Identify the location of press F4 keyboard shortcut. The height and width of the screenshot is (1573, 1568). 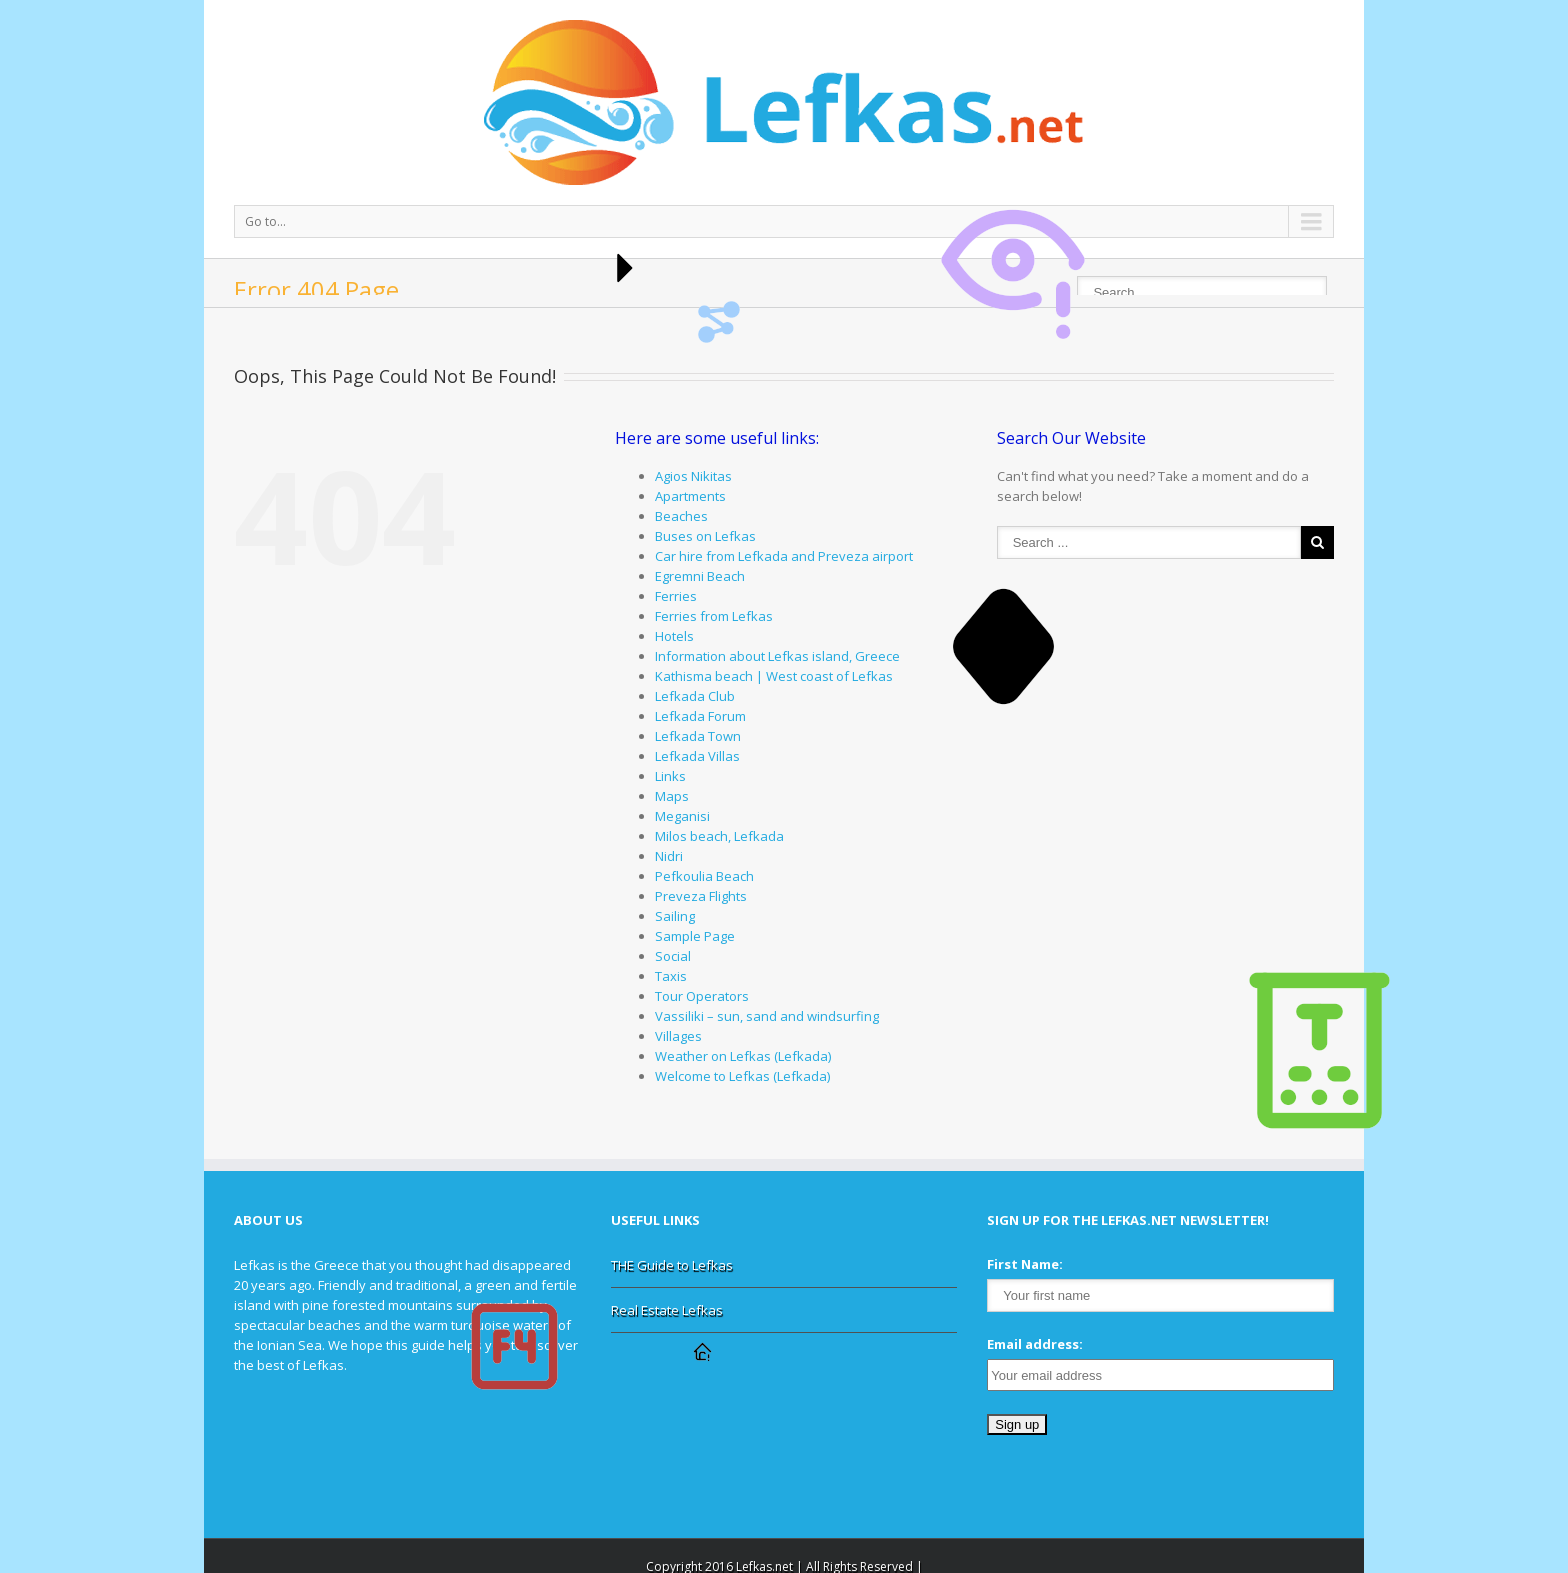
(514, 1346).